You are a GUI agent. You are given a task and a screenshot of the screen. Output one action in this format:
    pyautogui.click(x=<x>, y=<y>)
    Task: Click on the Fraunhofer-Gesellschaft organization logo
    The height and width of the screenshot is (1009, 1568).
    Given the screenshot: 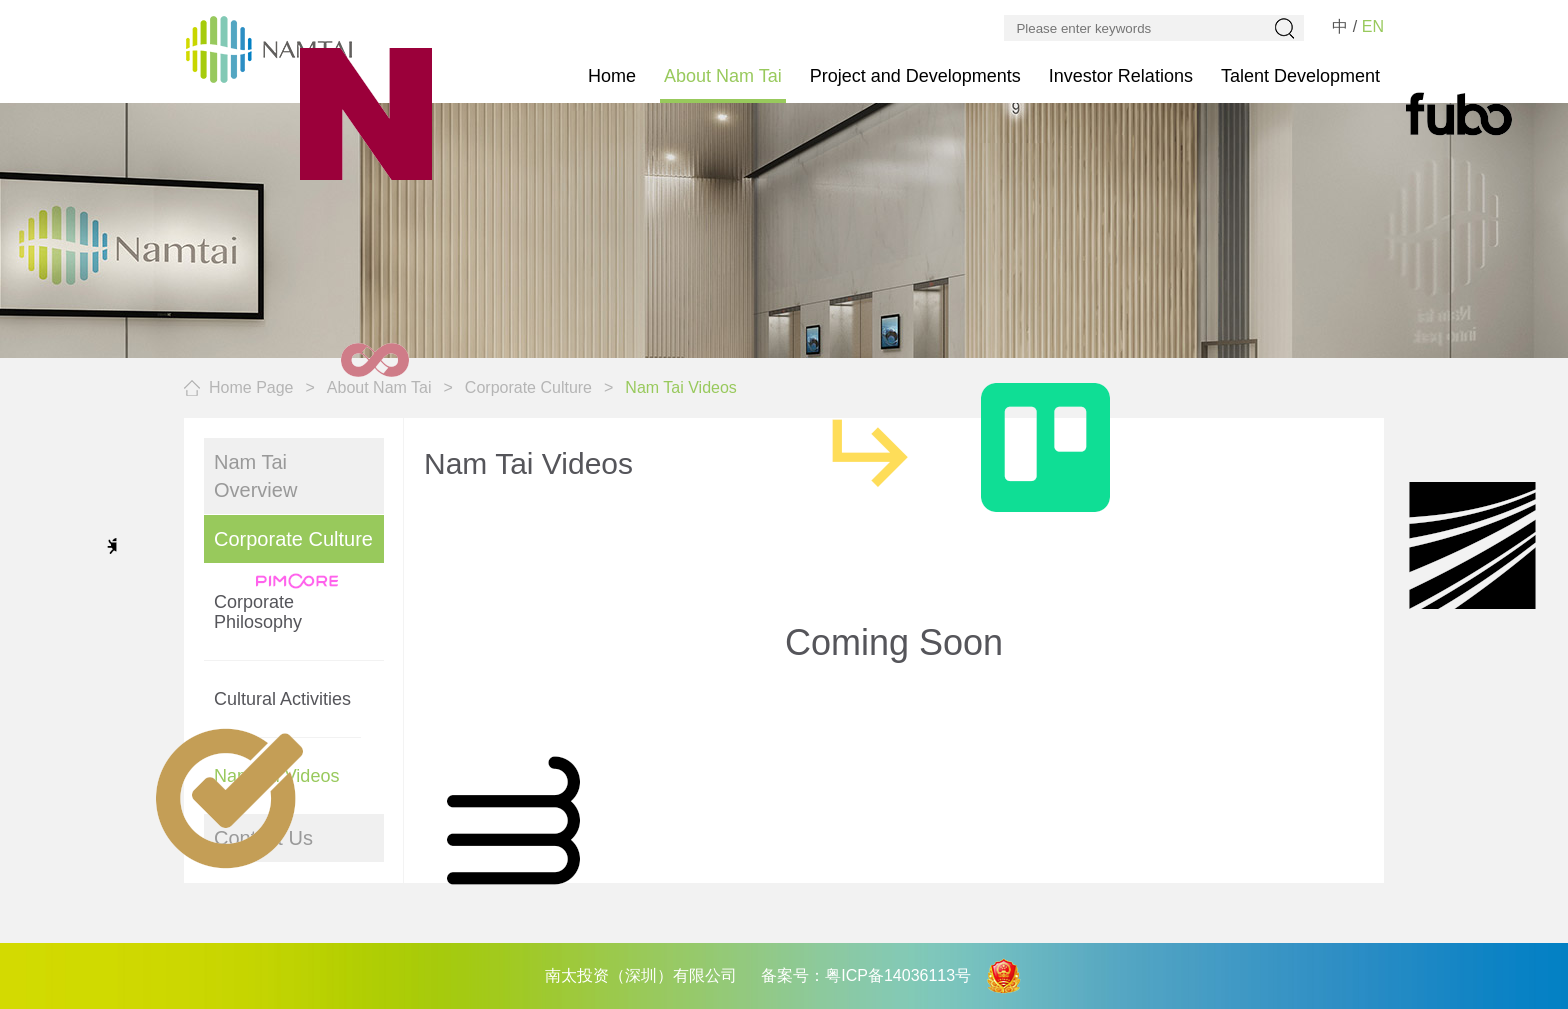 What is the action you would take?
    pyautogui.click(x=1472, y=545)
    